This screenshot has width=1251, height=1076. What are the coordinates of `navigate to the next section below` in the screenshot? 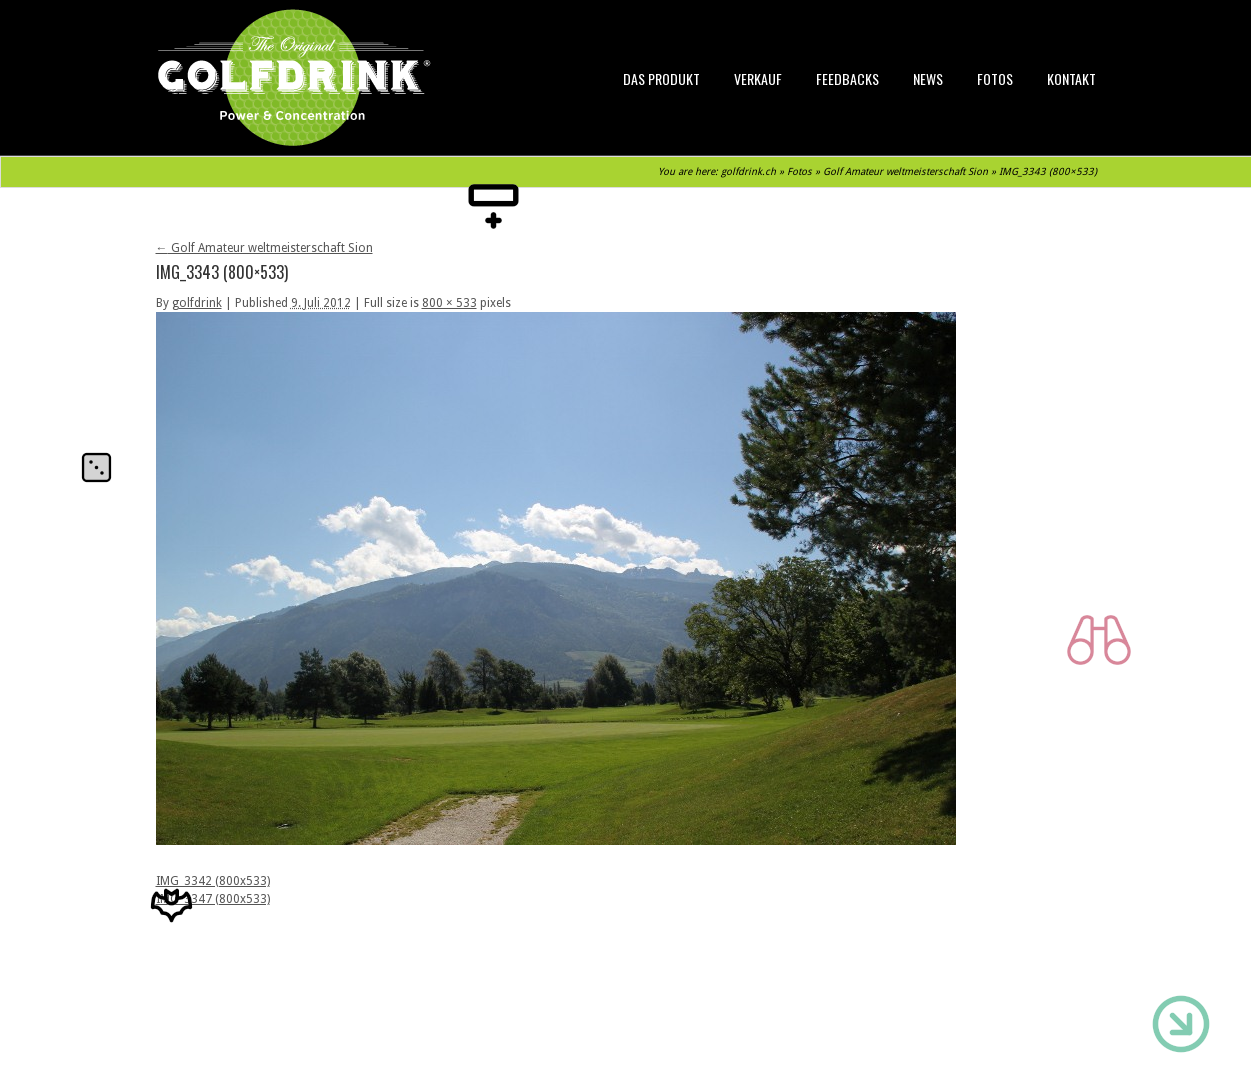 It's located at (1181, 1024).